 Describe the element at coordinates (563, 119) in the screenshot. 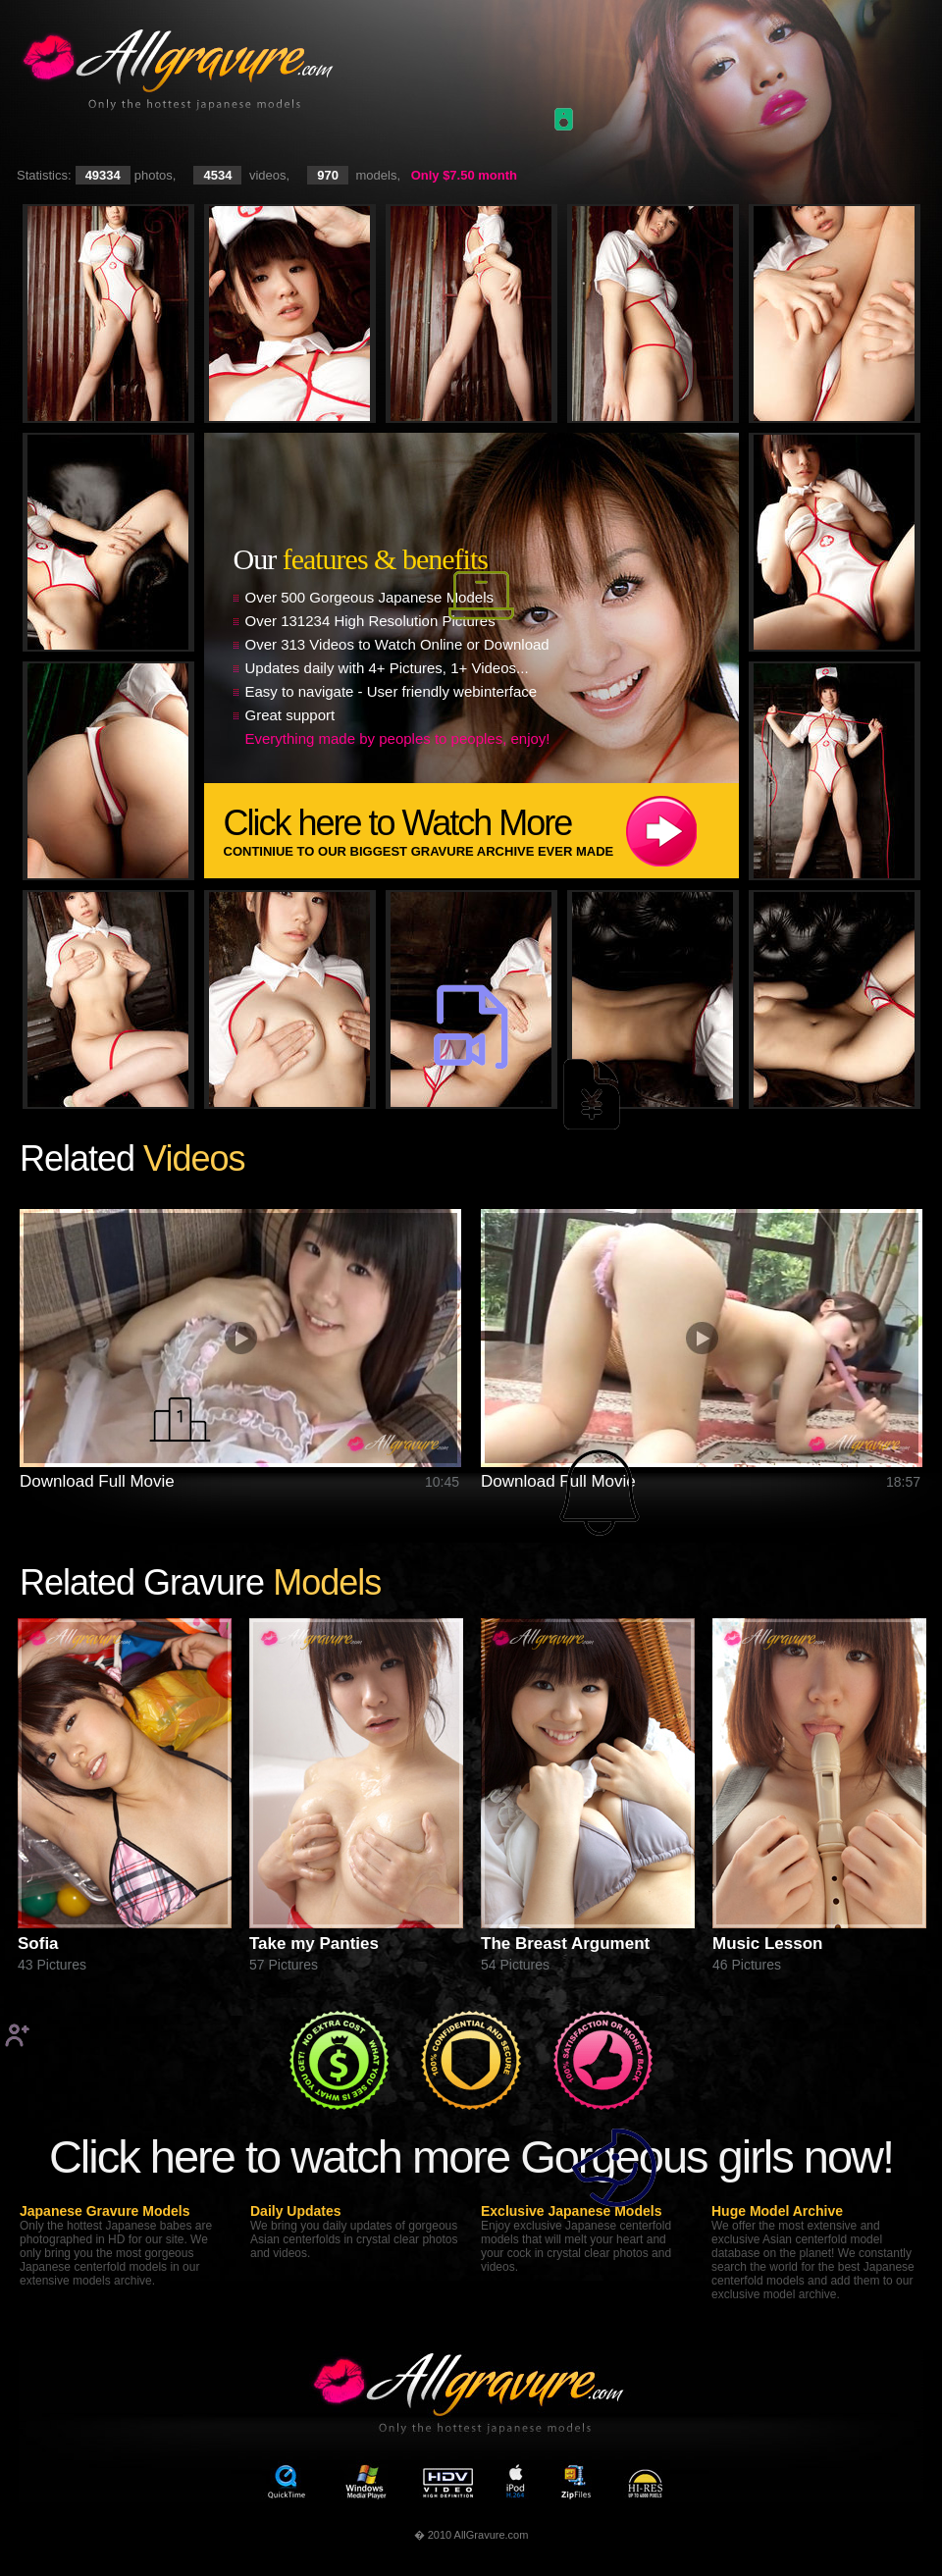

I see `adjust speaker or audio output settings` at that location.